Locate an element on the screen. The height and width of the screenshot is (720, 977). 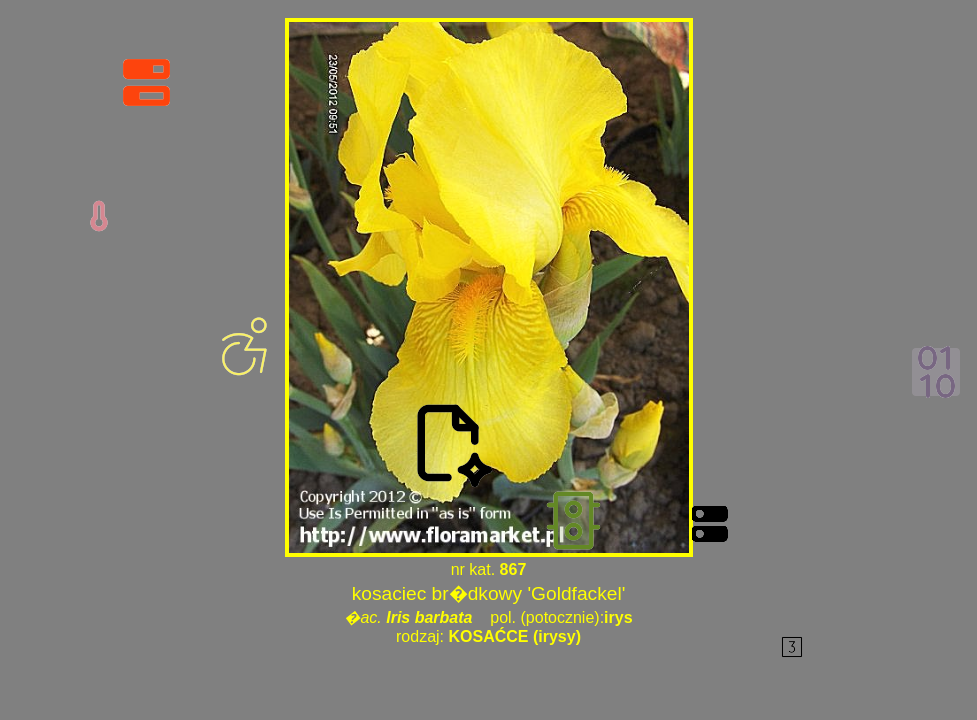
indicates wheelchair accessible route or facility is located at coordinates (245, 347).